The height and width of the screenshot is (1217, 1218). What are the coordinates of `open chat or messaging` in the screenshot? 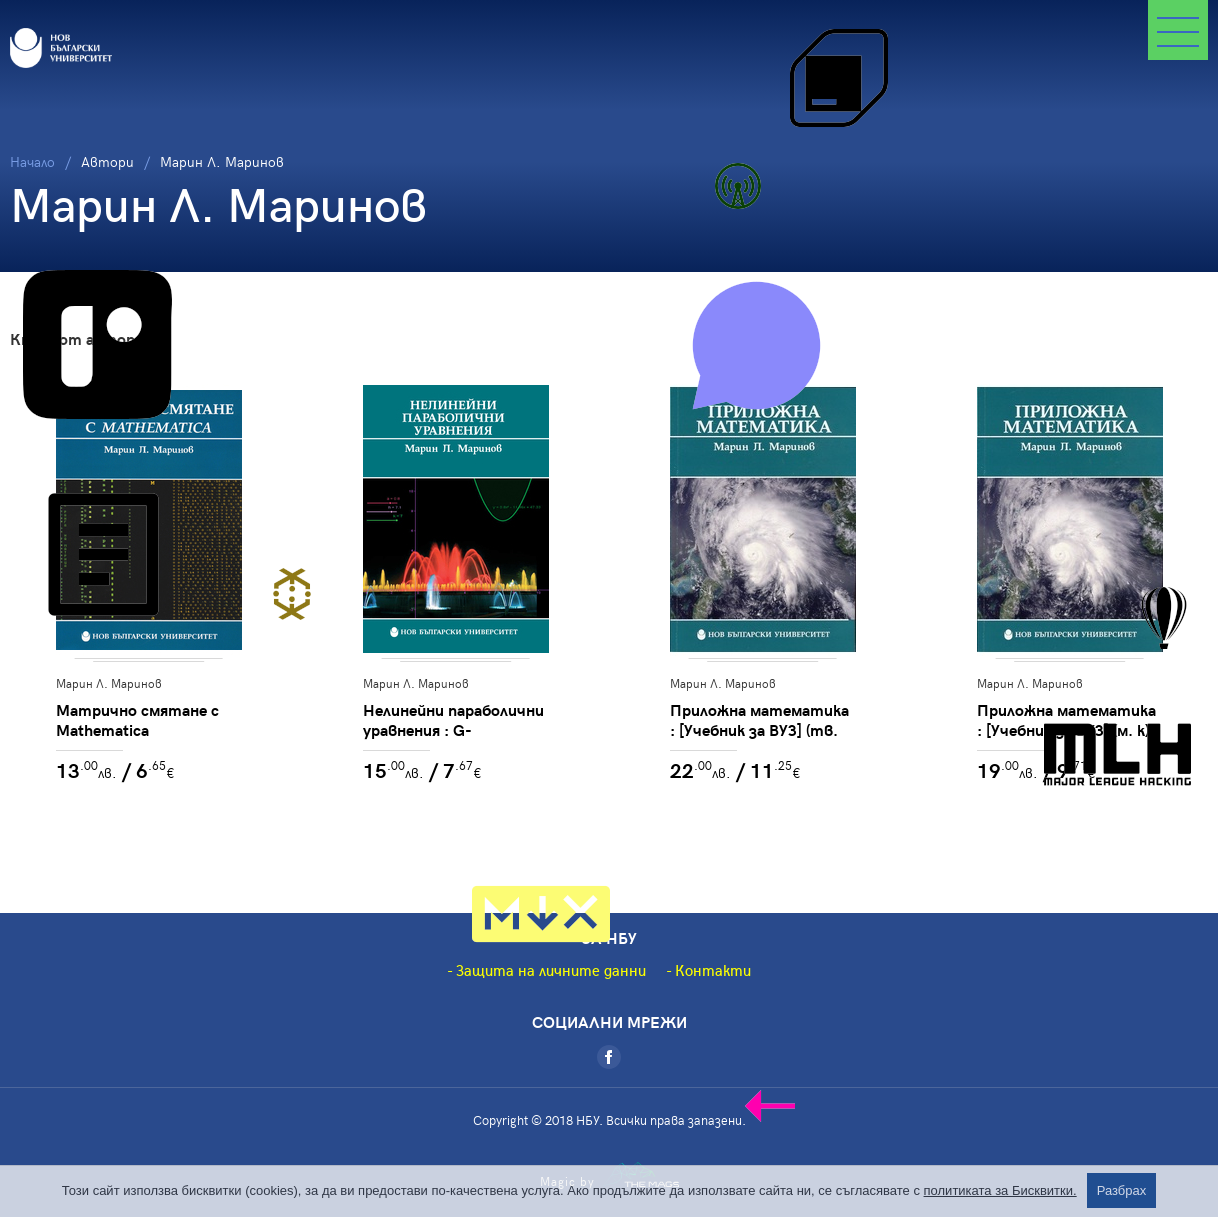 It's located at (756, 345).